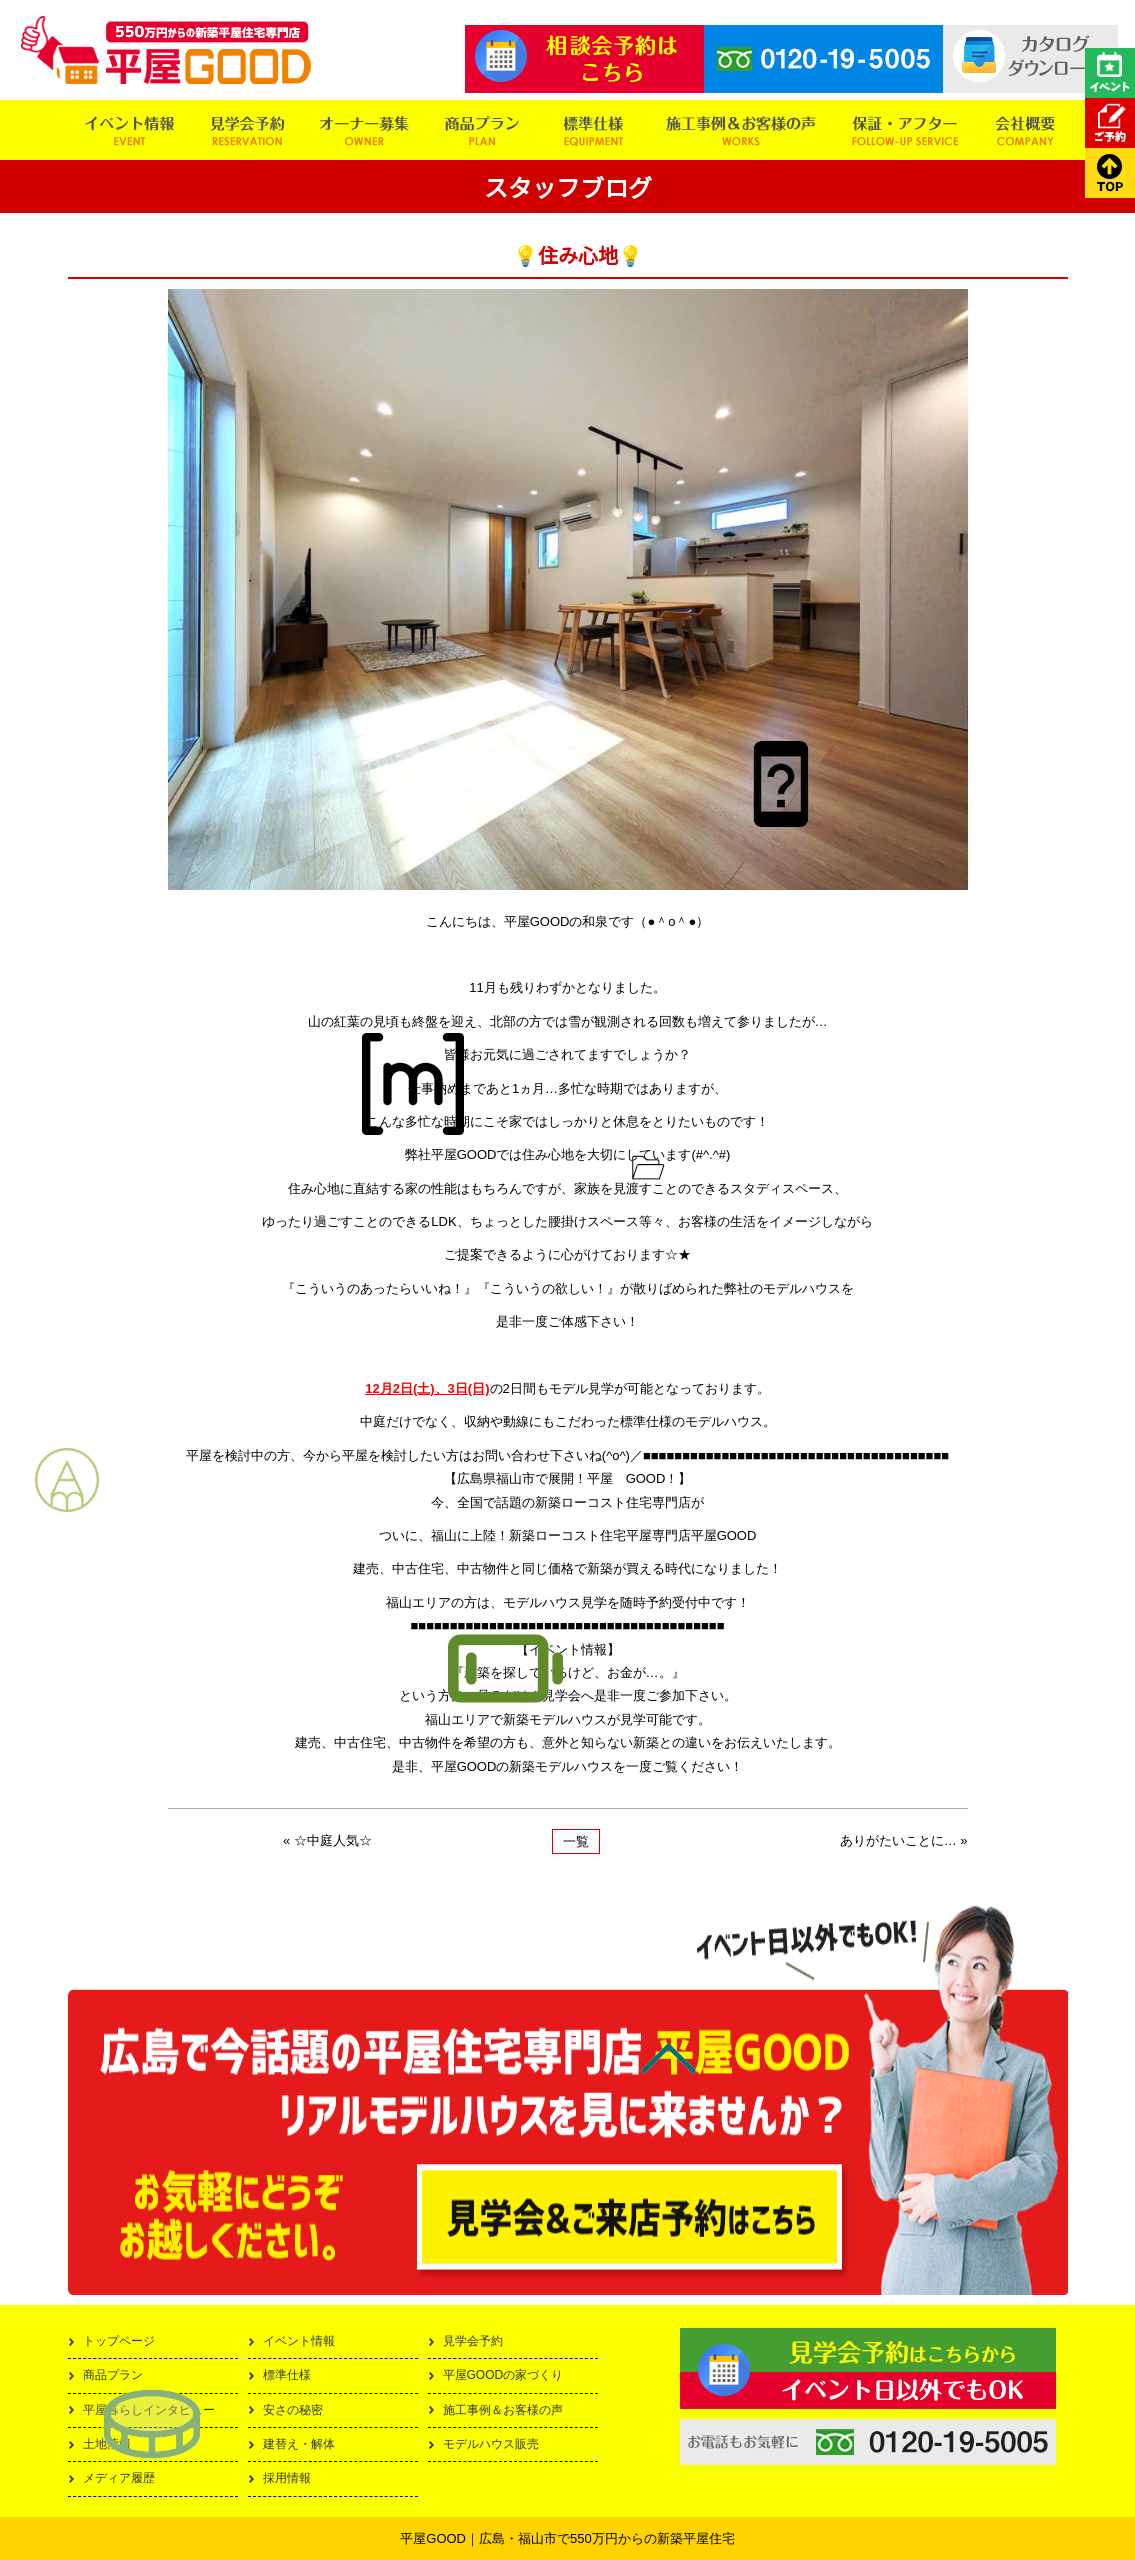 The width and height of the screenshot is (1135, 2560). What do you see at coordinates (781, 784) in the screenshot?
I see `unknown or unrecognized device connected` at bounding box center [781, 784].